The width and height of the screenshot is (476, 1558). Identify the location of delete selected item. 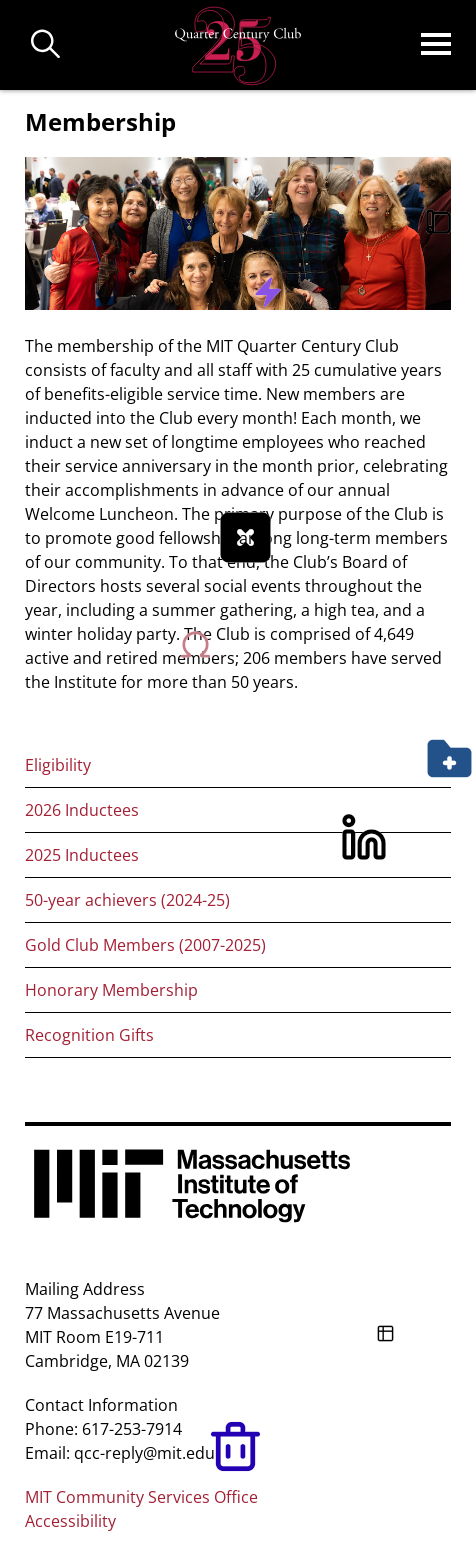
(235, 1446).